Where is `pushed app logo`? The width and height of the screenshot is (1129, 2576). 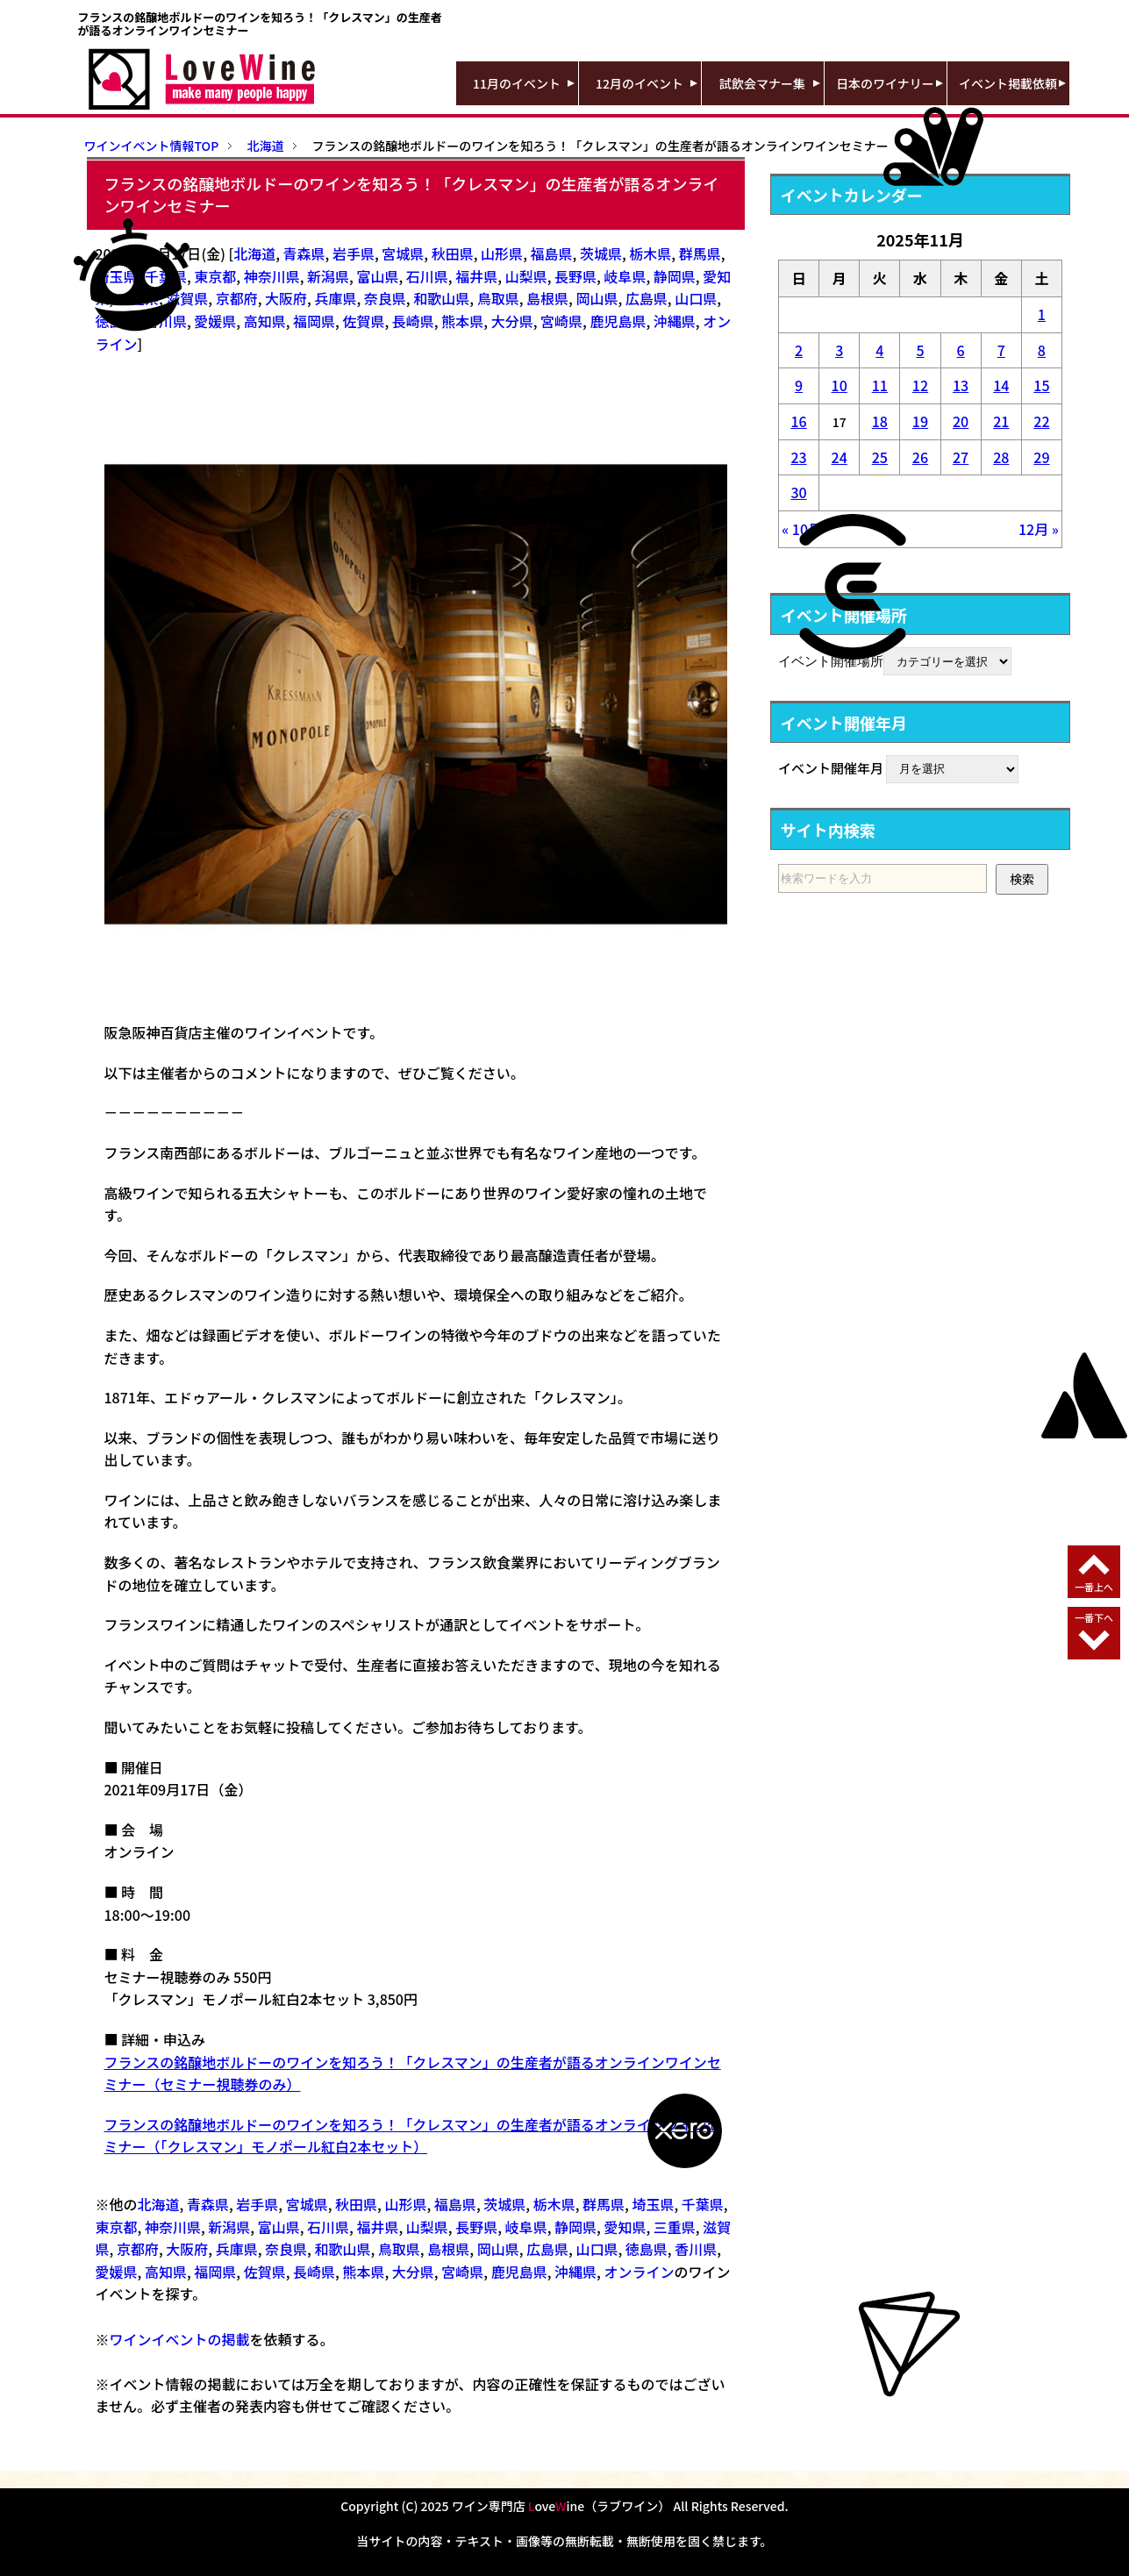
pushed app logo is located at coordinates (909, 2344).